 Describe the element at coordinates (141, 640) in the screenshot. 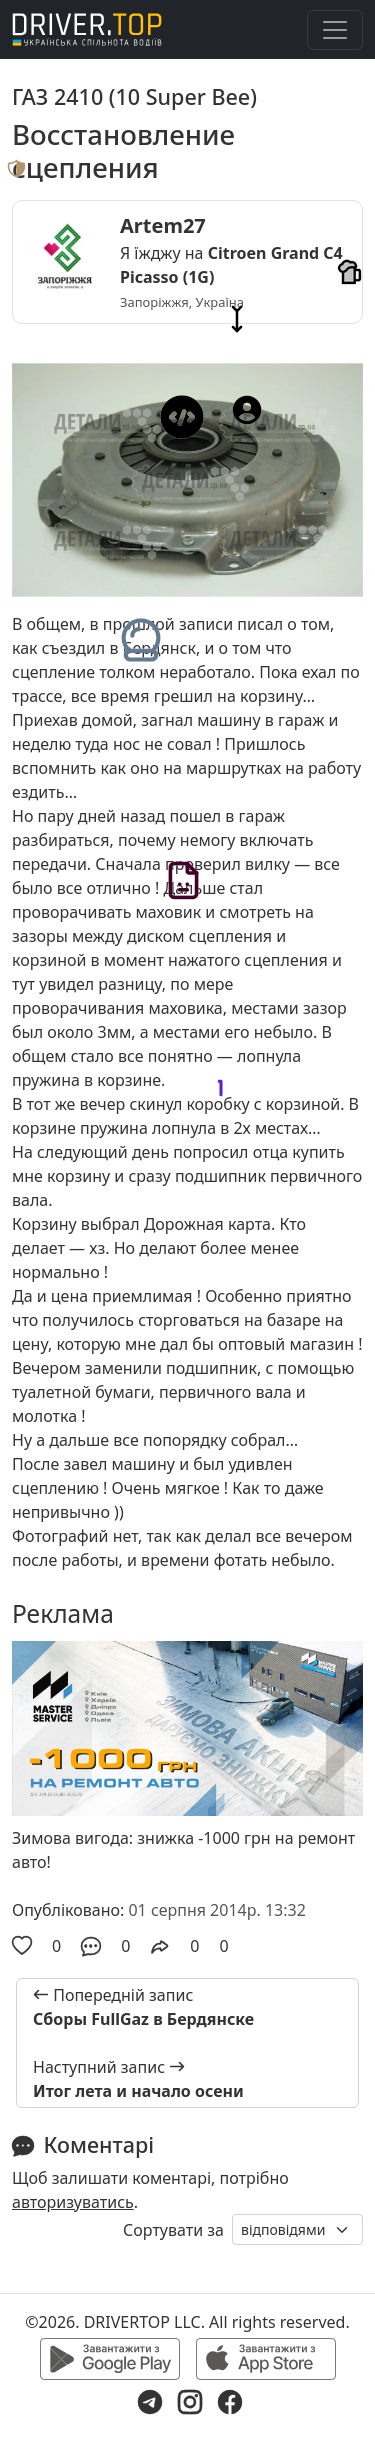

I see `access fortune or prediction features` at that location.